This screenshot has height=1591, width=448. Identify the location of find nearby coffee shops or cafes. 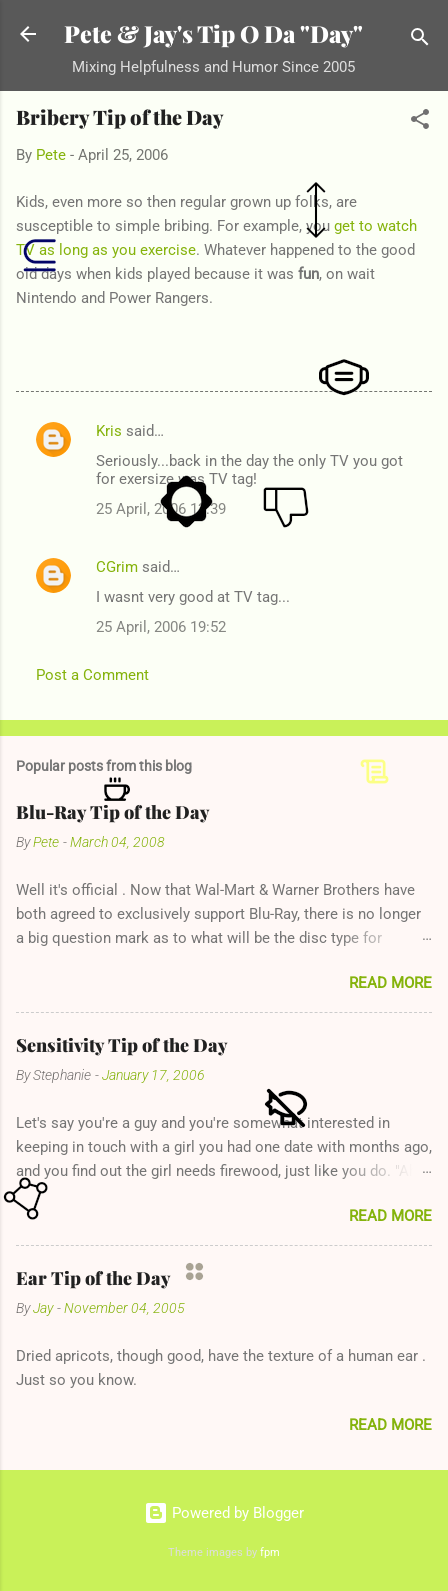
(116, 790).